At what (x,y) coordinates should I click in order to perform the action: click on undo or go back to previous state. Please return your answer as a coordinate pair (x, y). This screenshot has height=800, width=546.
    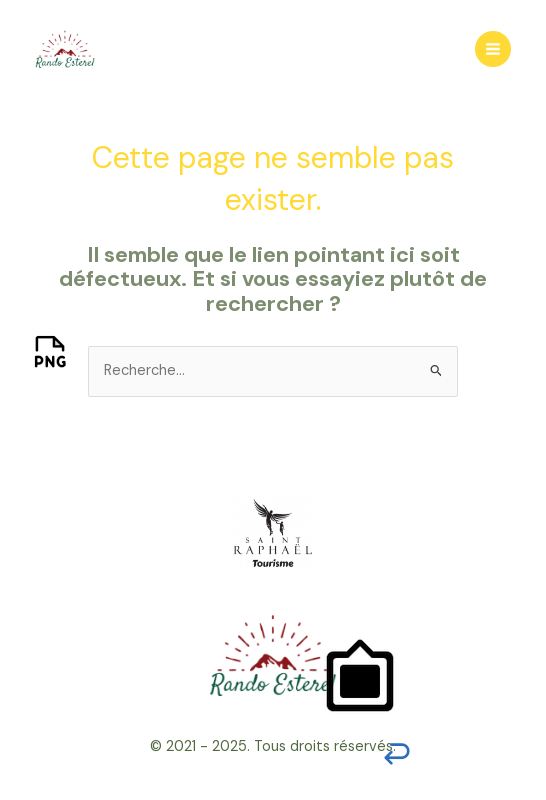
    Looking at the image, I should click on (397, 753).